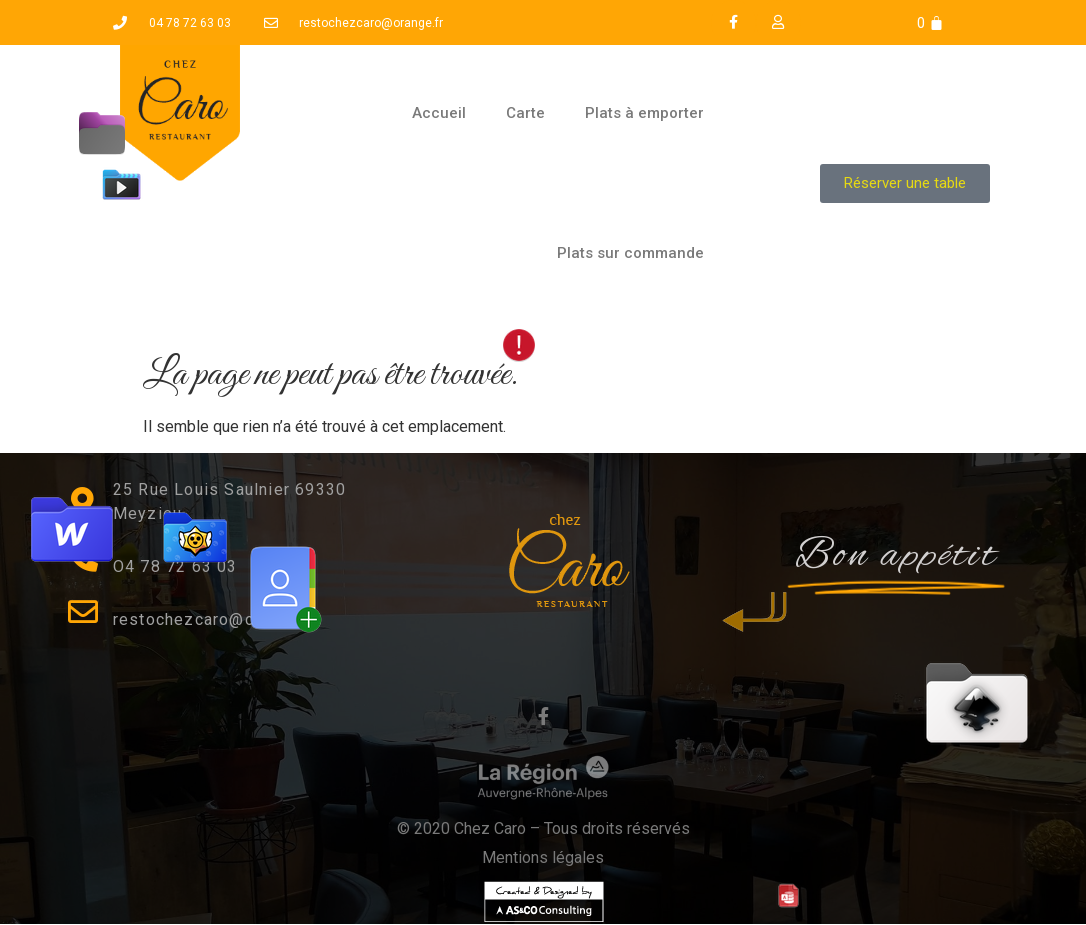 The width and height of the screenshot is (1086, 925). I want to click on indicates a critical error or dangerous action, so click(519, 345).